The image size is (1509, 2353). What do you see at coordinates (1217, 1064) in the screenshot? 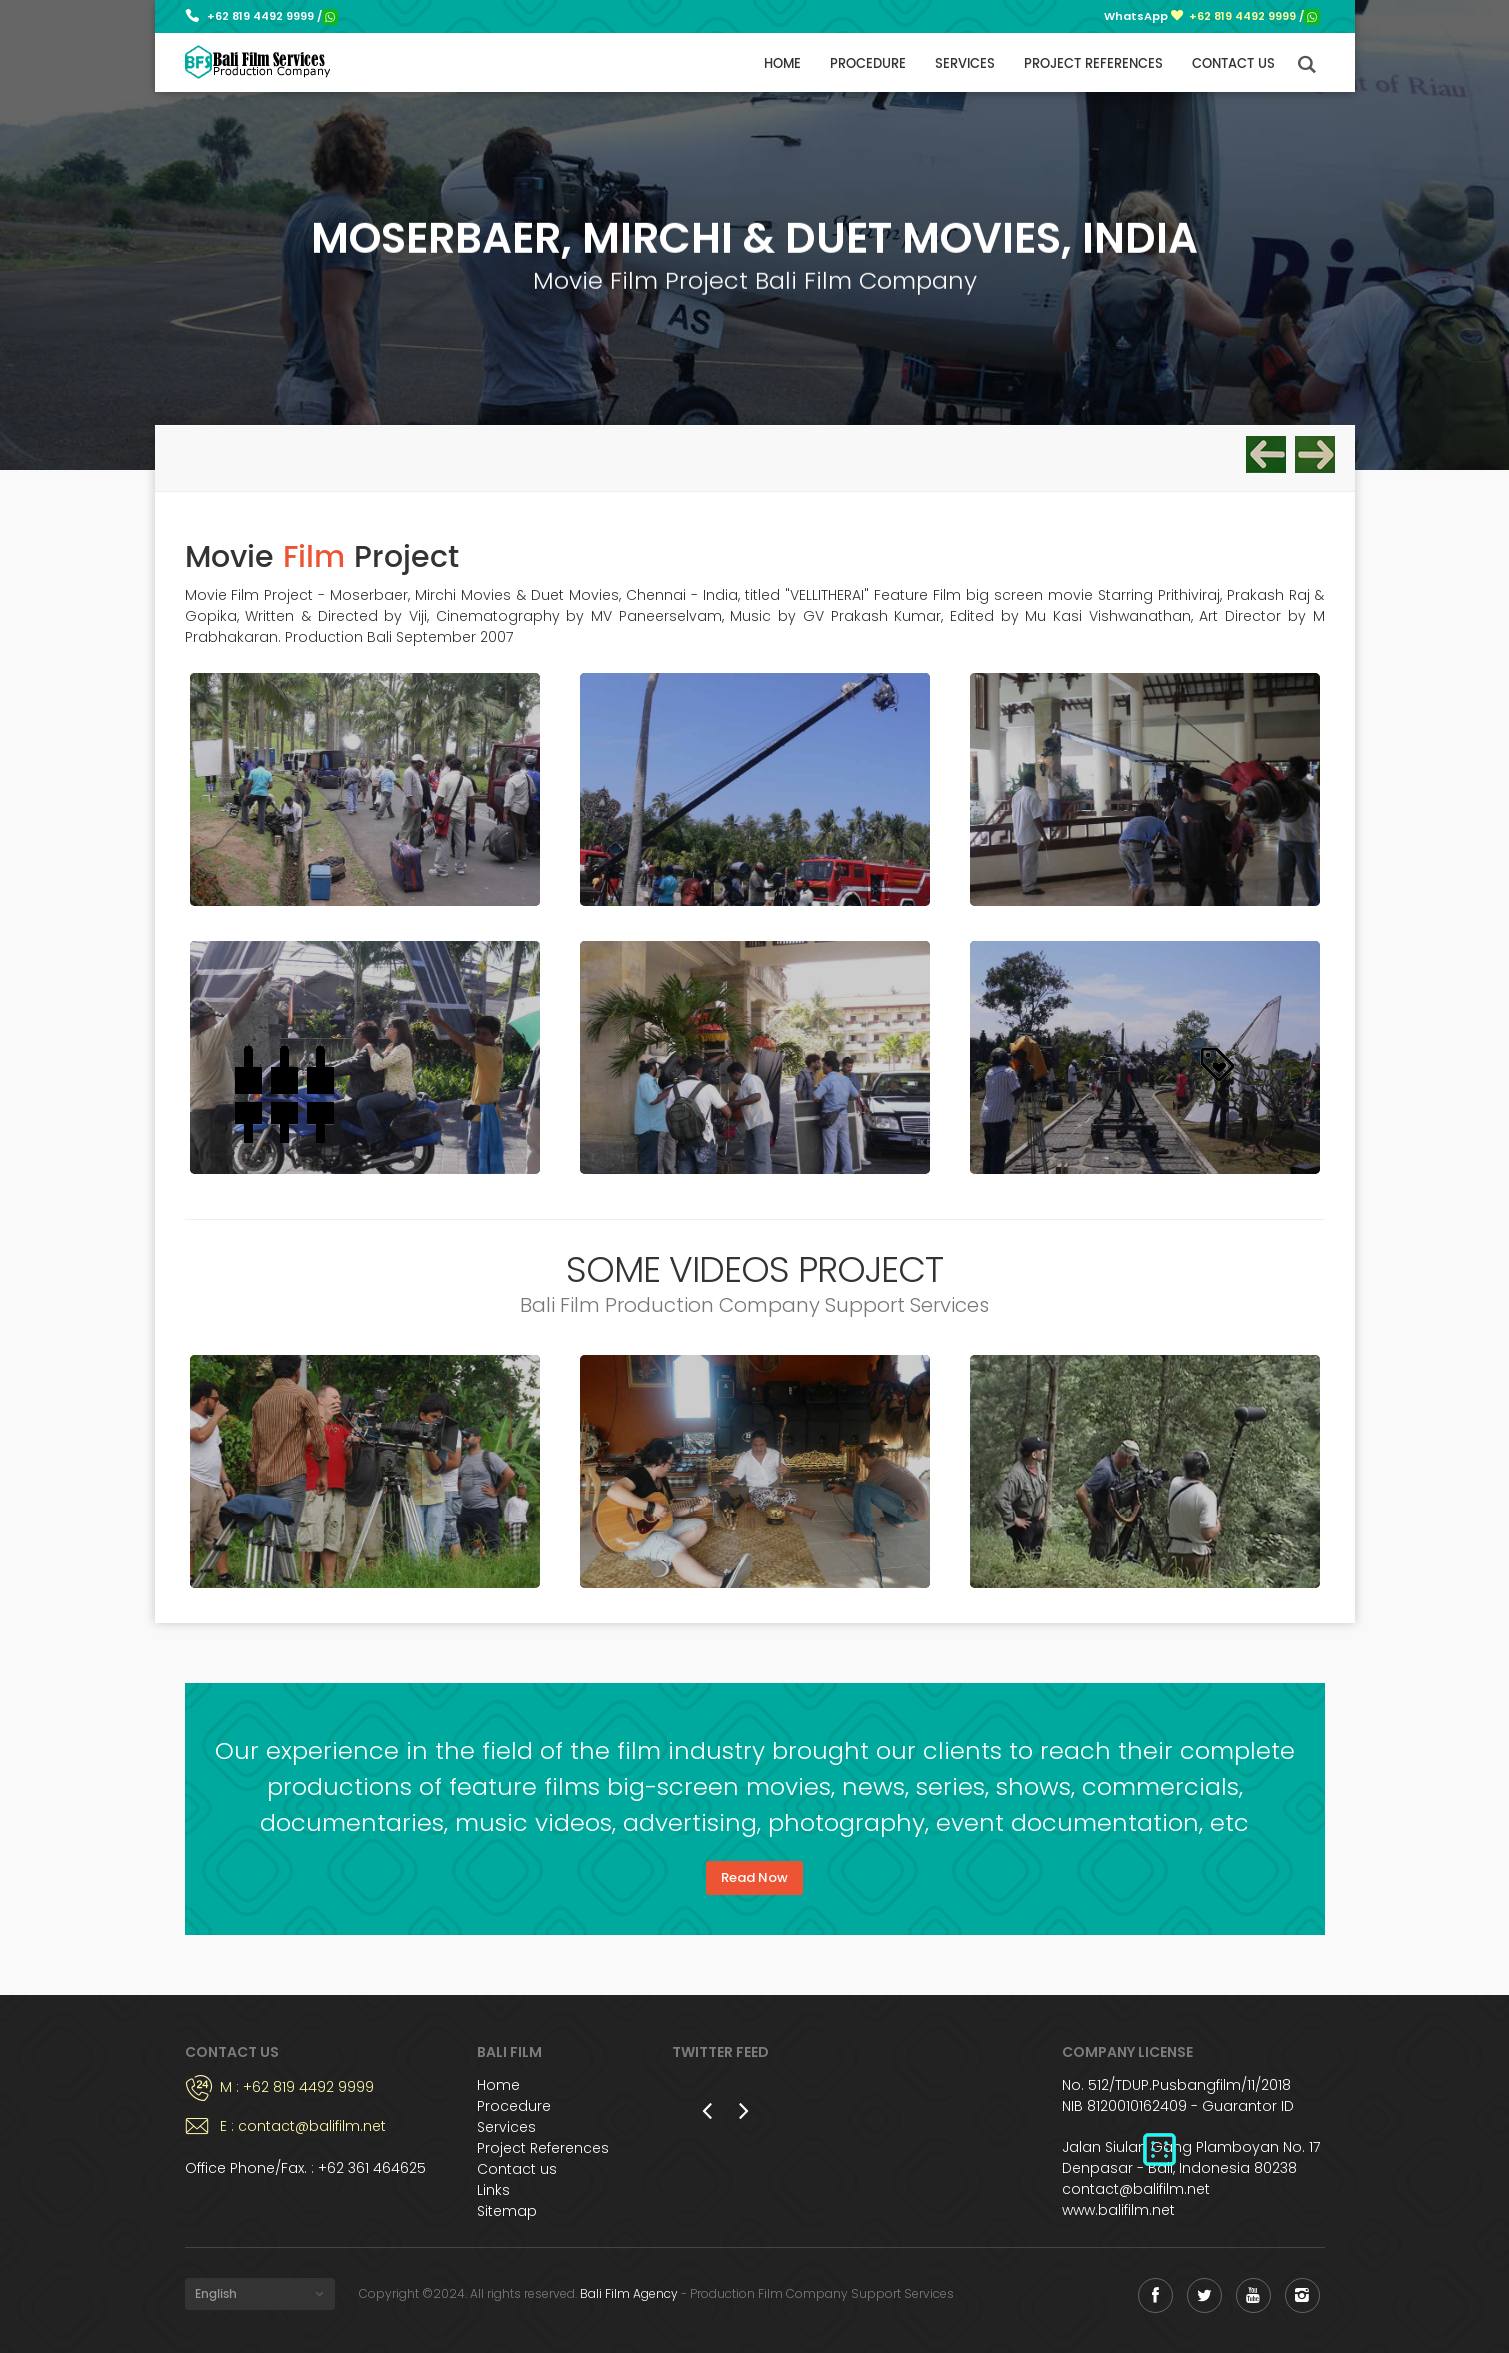
I see `view loyalty rewards or points` at bounding box center [1217, 1064].